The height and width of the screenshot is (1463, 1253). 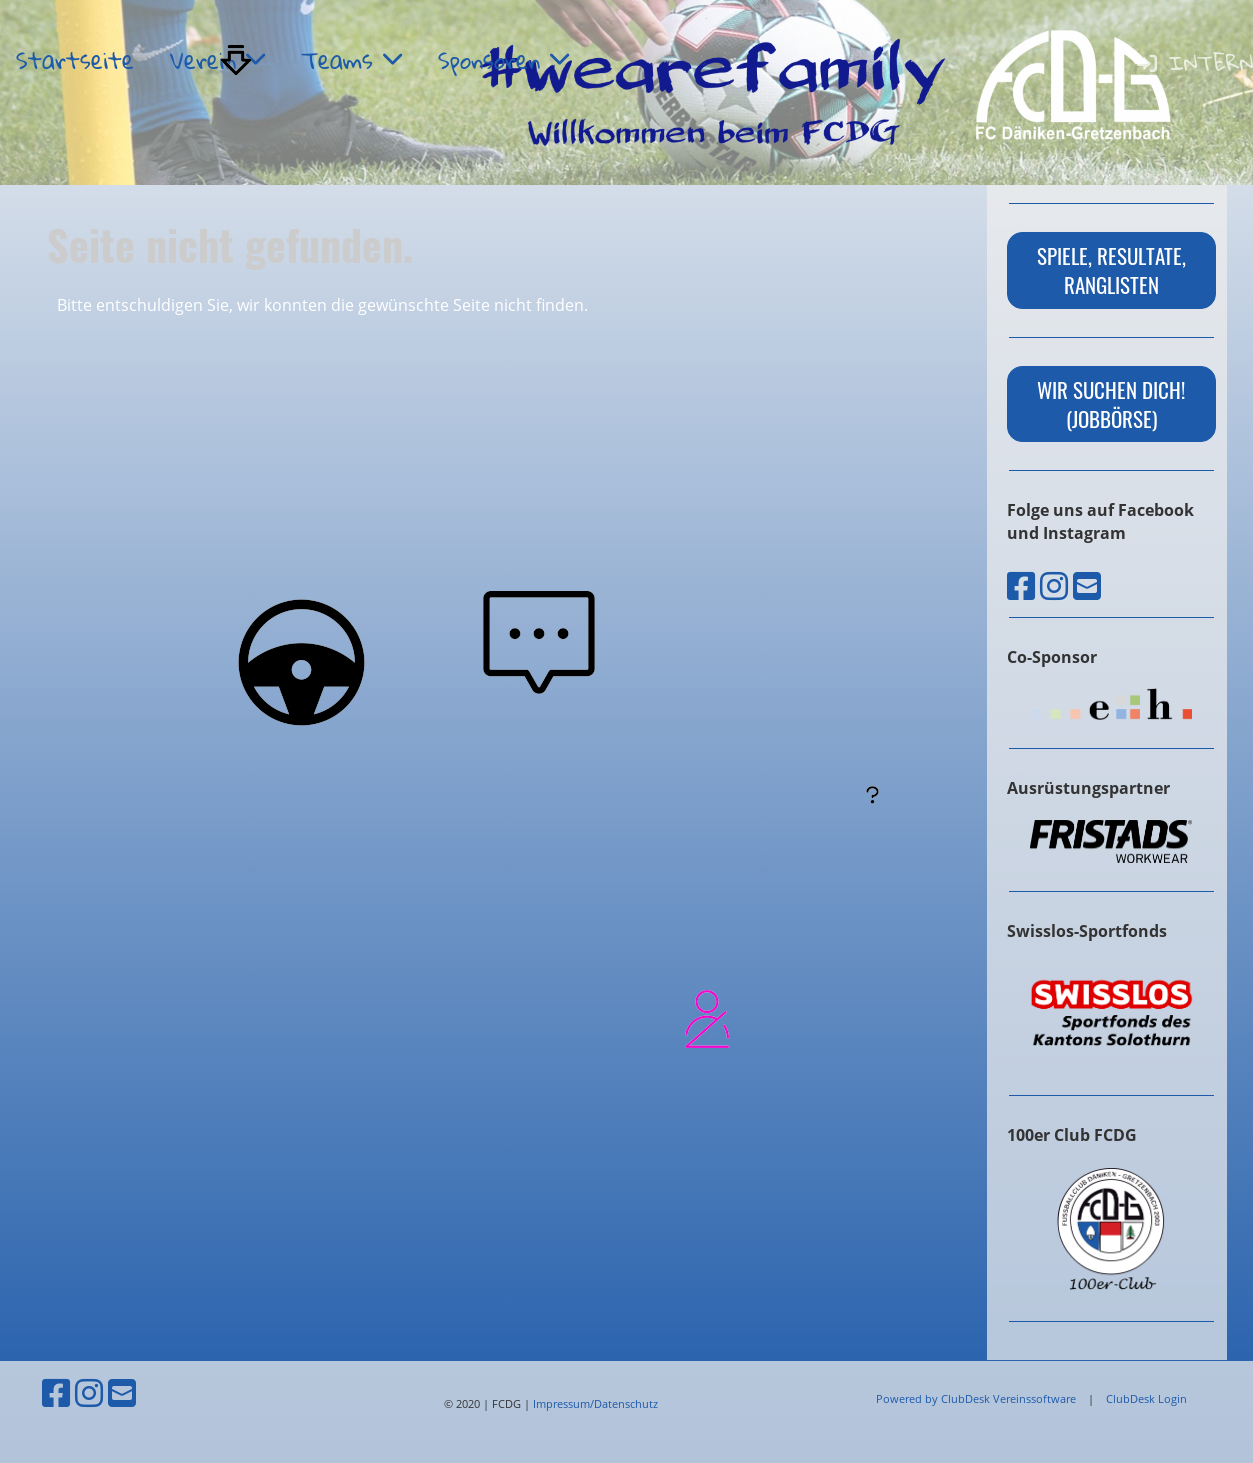 What do you see at coordinates (539, 638) in the screenshot?
I see `open chat or messaging` at bounding box center [539, 638].